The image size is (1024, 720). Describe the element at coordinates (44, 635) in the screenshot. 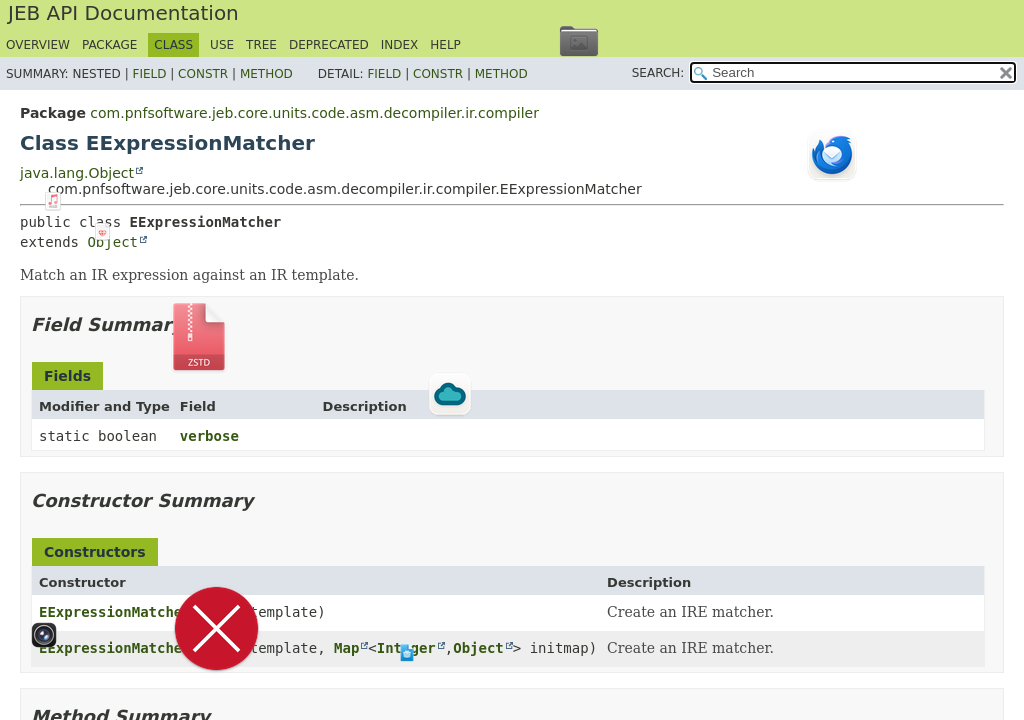

I see `open the camera app` at that location.